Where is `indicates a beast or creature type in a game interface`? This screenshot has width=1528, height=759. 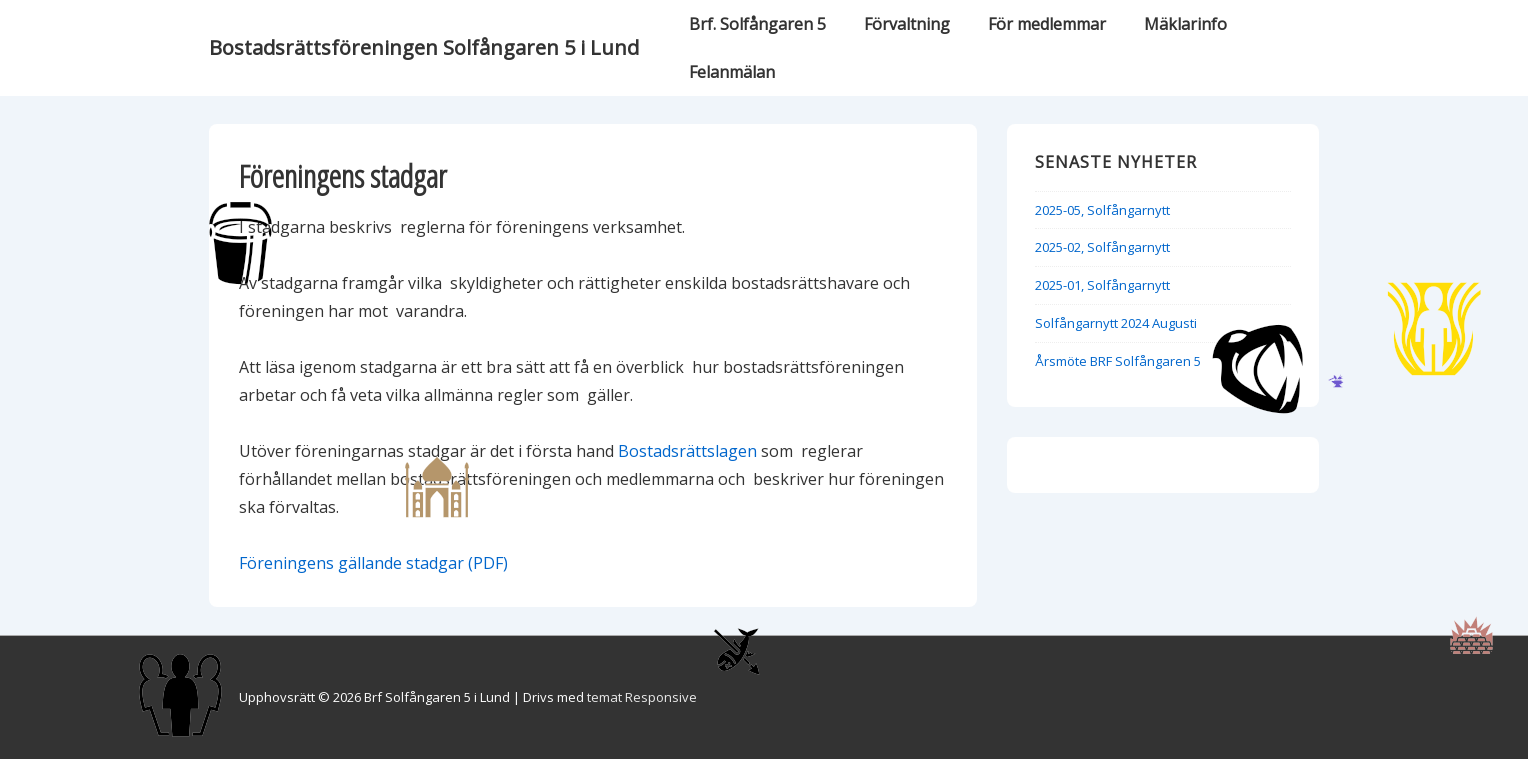 indicates a beast or creature type in a game interface is located at coordinates (1258, 369).